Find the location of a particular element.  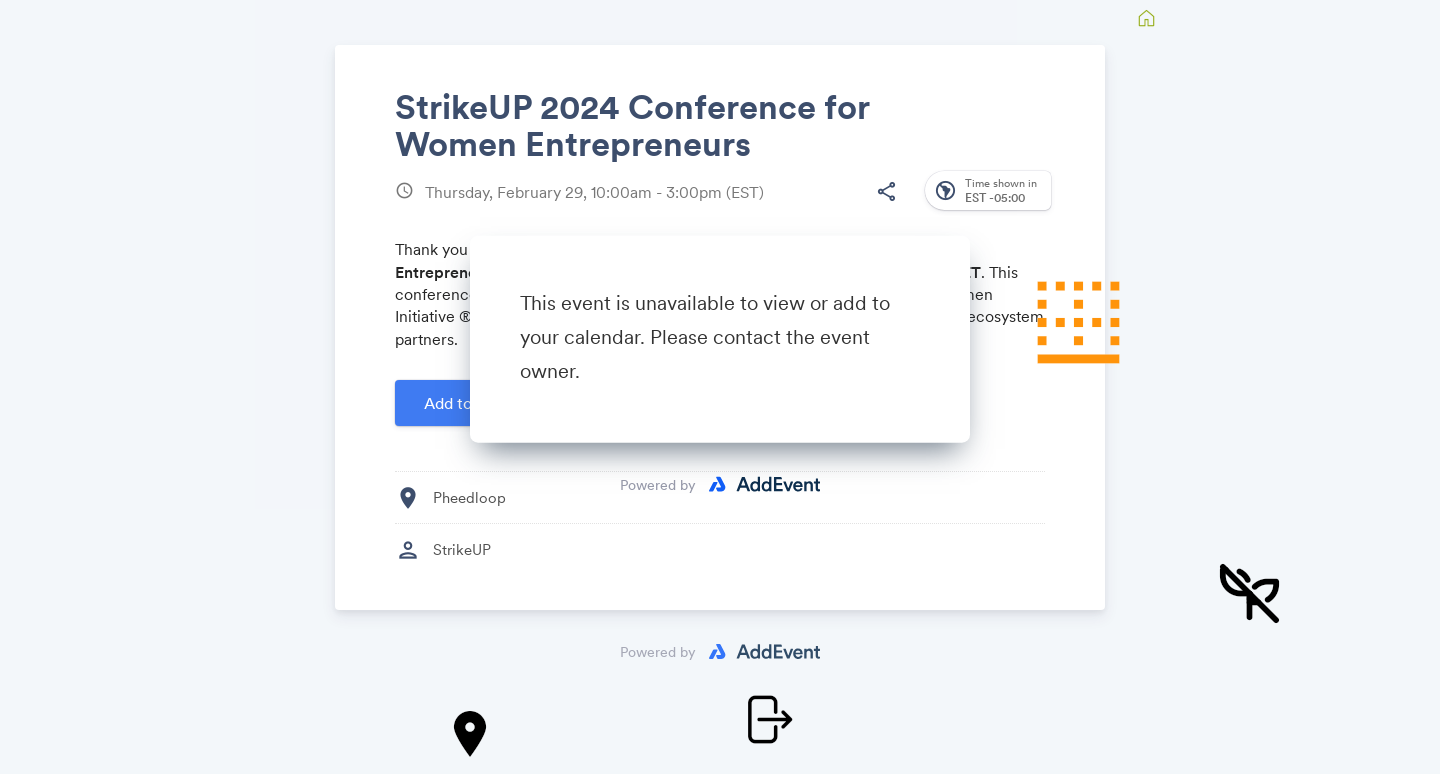

log out of your account is located at coordinates (766, 719).